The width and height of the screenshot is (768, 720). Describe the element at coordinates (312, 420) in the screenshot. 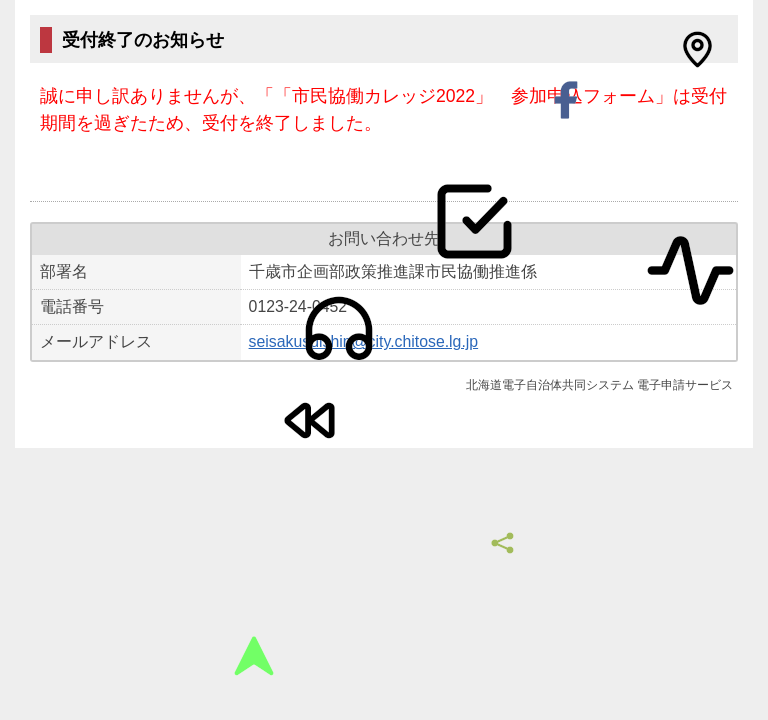

I see `rewind or skip backward in media playback` at that location.